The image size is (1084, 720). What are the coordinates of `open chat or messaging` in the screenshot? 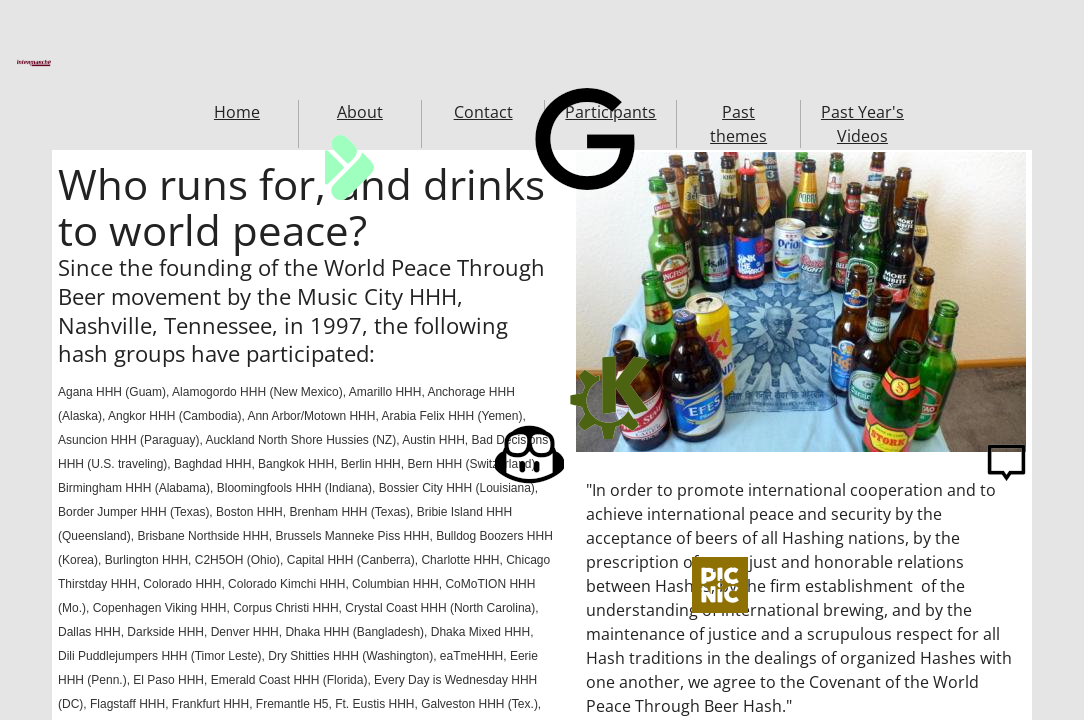 It's located at (1006, 461).